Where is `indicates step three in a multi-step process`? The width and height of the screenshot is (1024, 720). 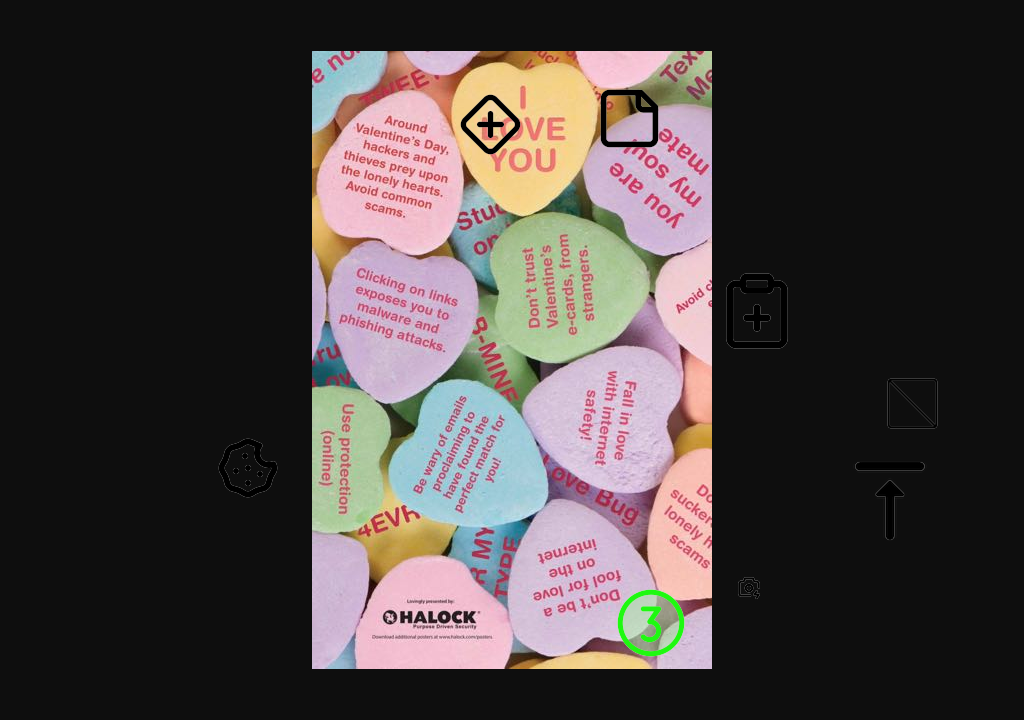
indicates step three in a multi-step process is located at coordinates (651, 623).